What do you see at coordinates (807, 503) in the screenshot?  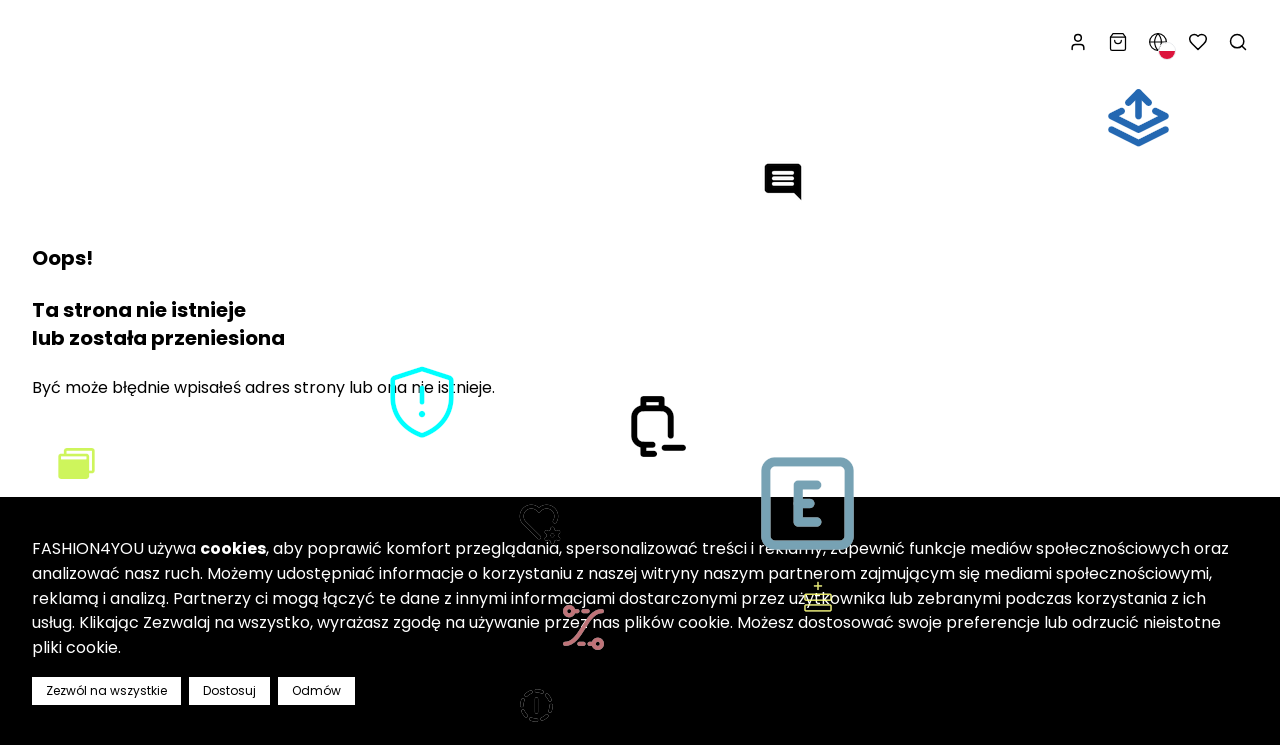 I see `indicates an "E" rating or classification` at bounding box center [807, 503].